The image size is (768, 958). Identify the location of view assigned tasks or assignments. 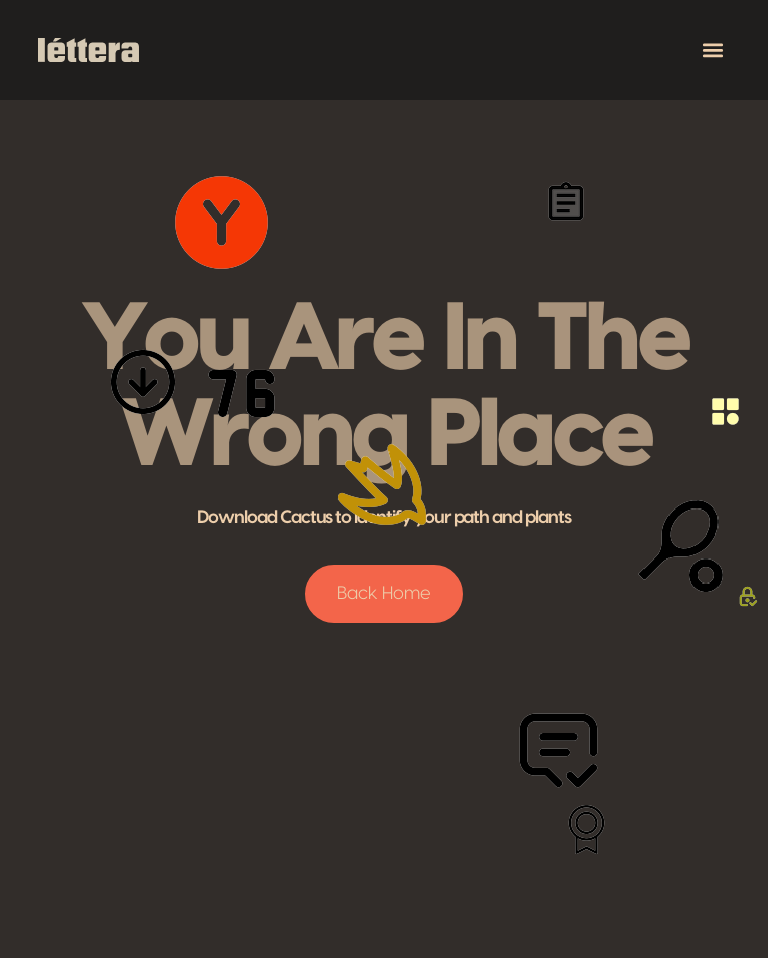
(566, 203).